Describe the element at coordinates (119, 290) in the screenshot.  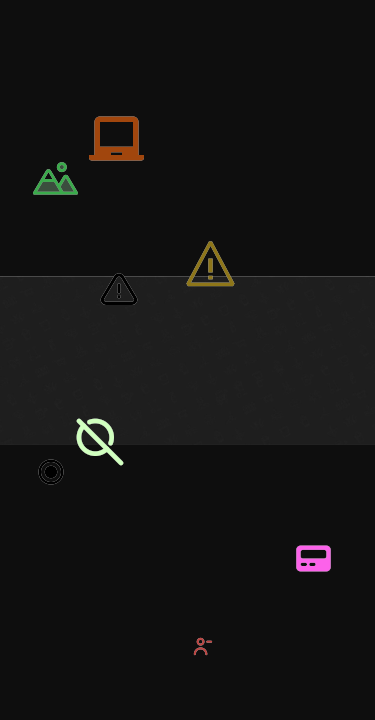
I see `indicates a warning or caution state` at that location.